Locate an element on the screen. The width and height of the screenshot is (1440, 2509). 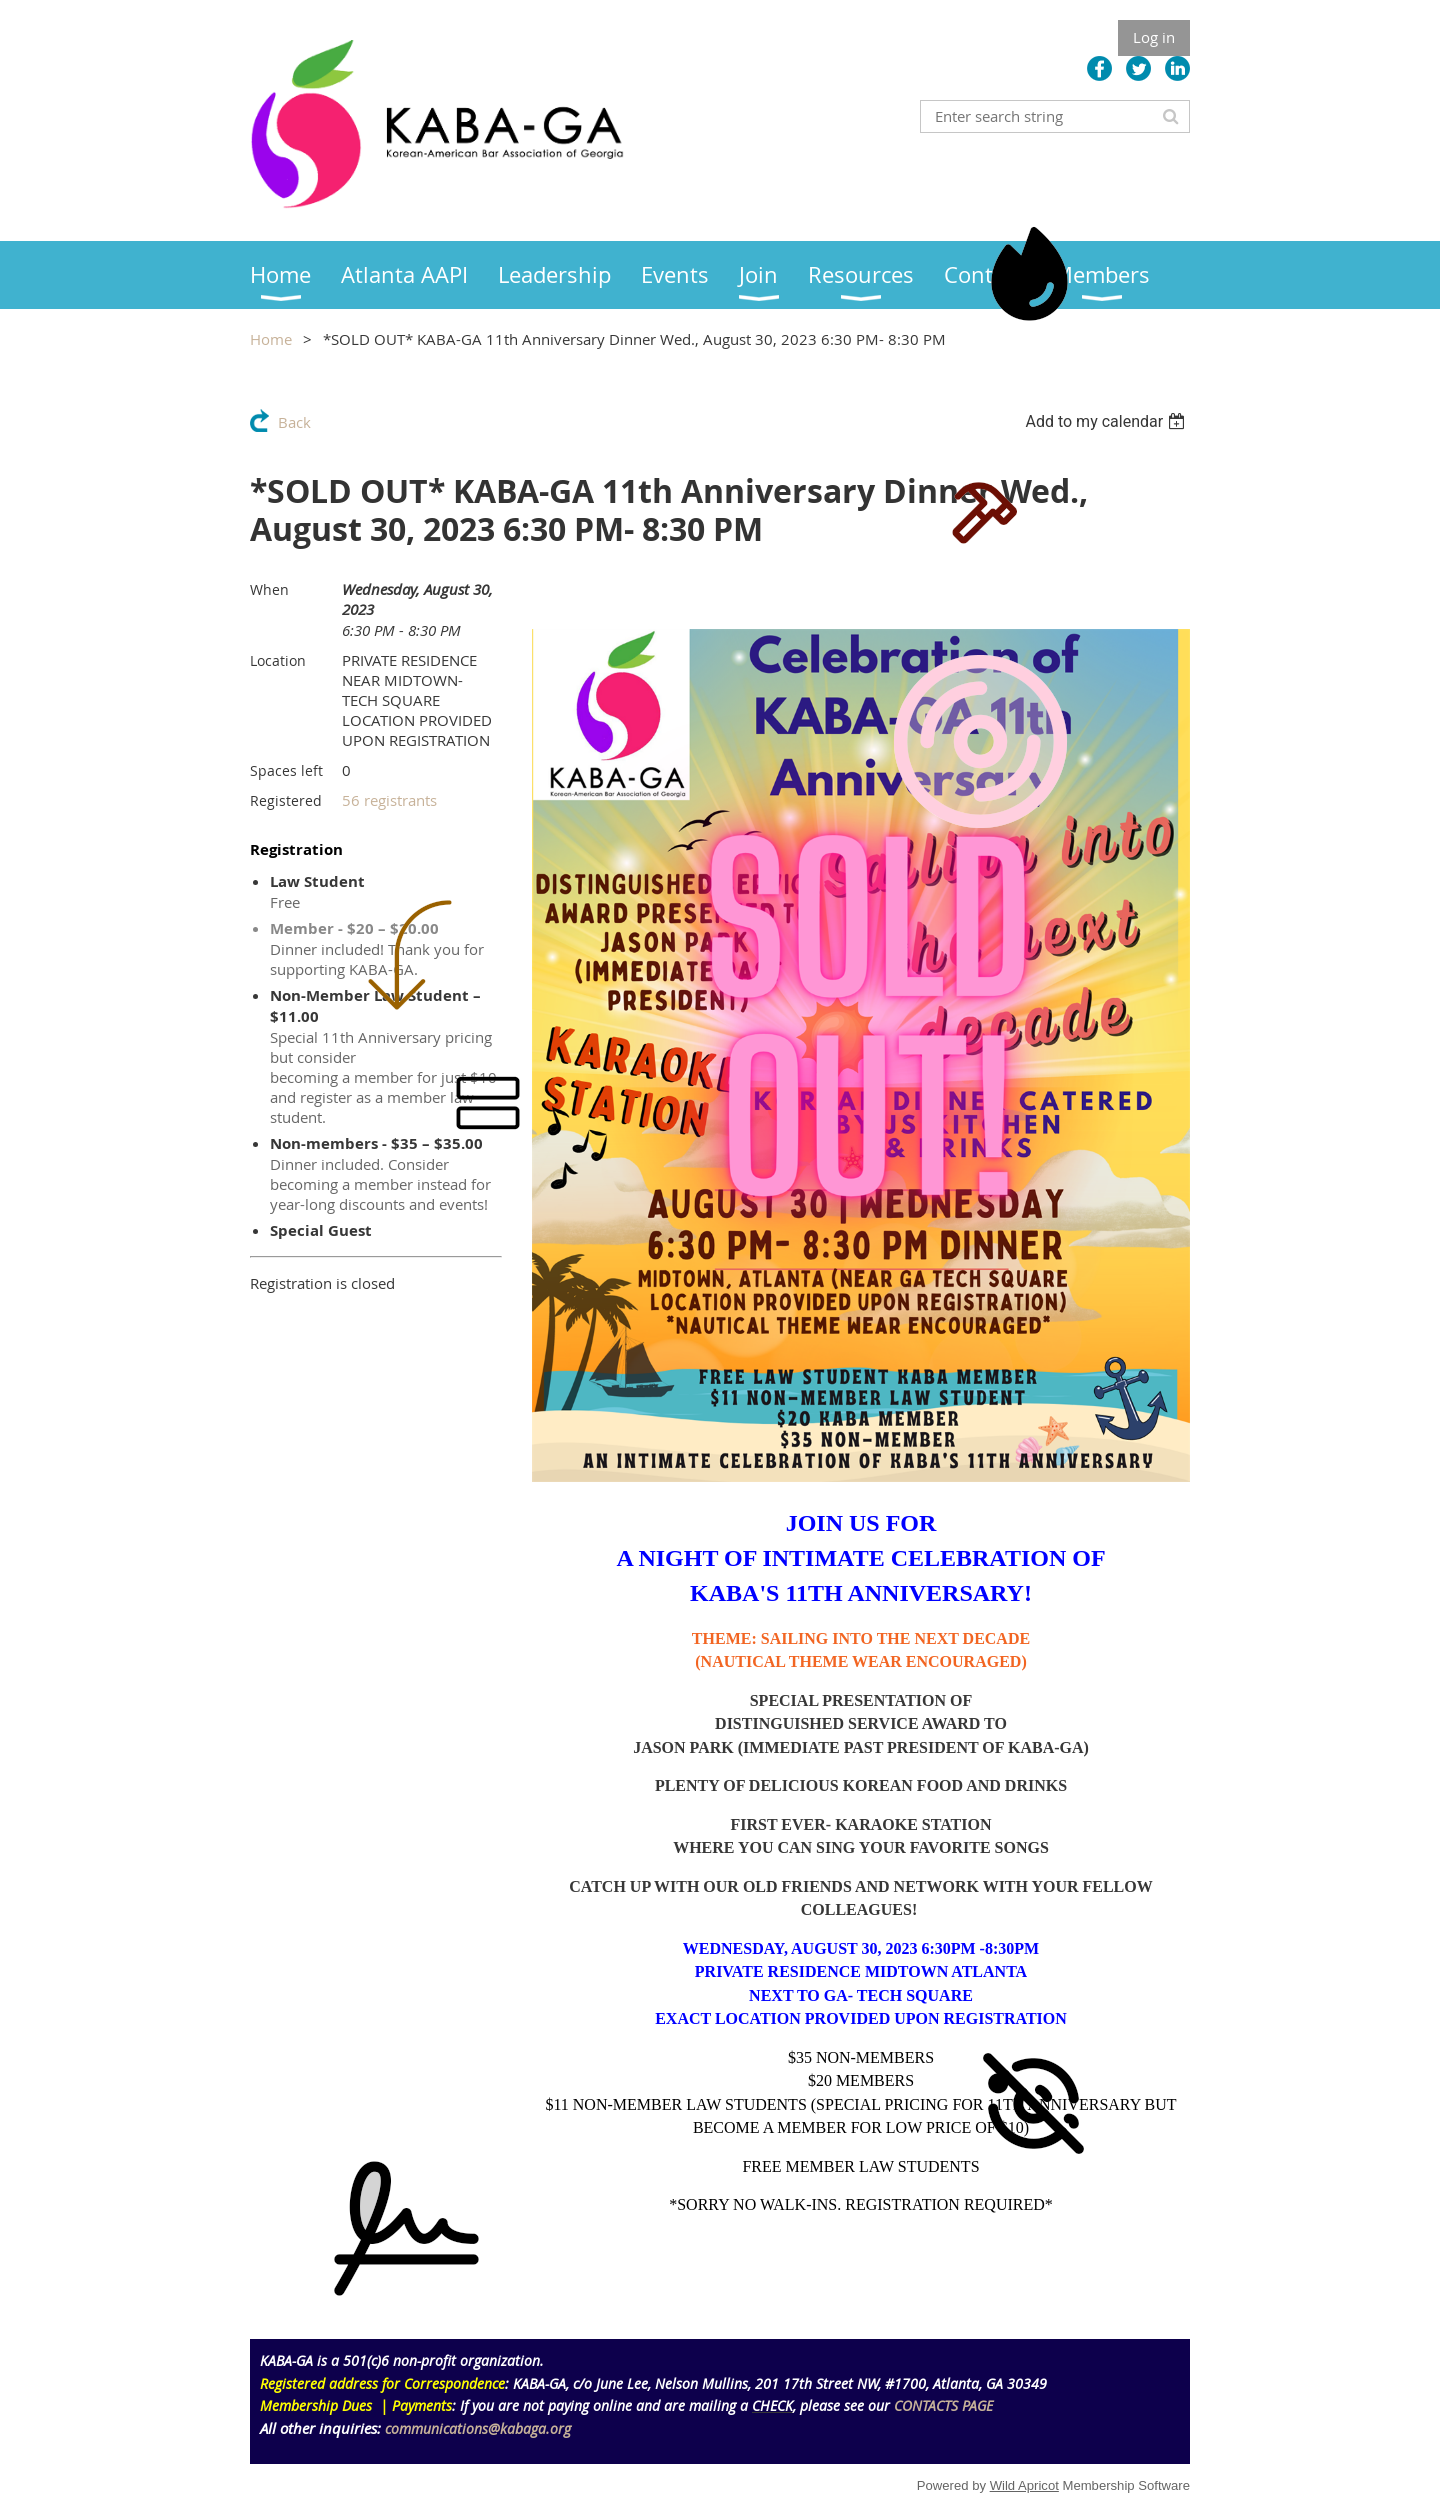
indicates trending or popular content is located at coordinates (1029, 275).